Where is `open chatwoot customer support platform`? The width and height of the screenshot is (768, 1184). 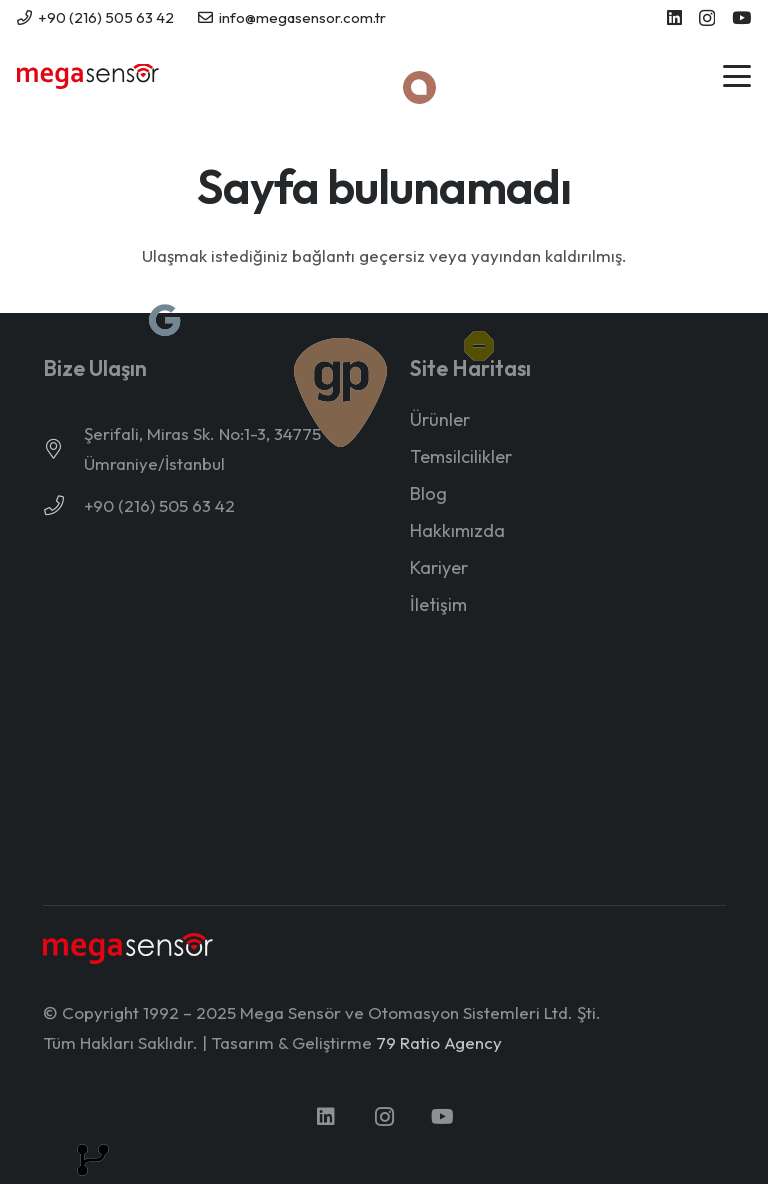
open chatwoot customer support platform is located at coordinates (419, 87).